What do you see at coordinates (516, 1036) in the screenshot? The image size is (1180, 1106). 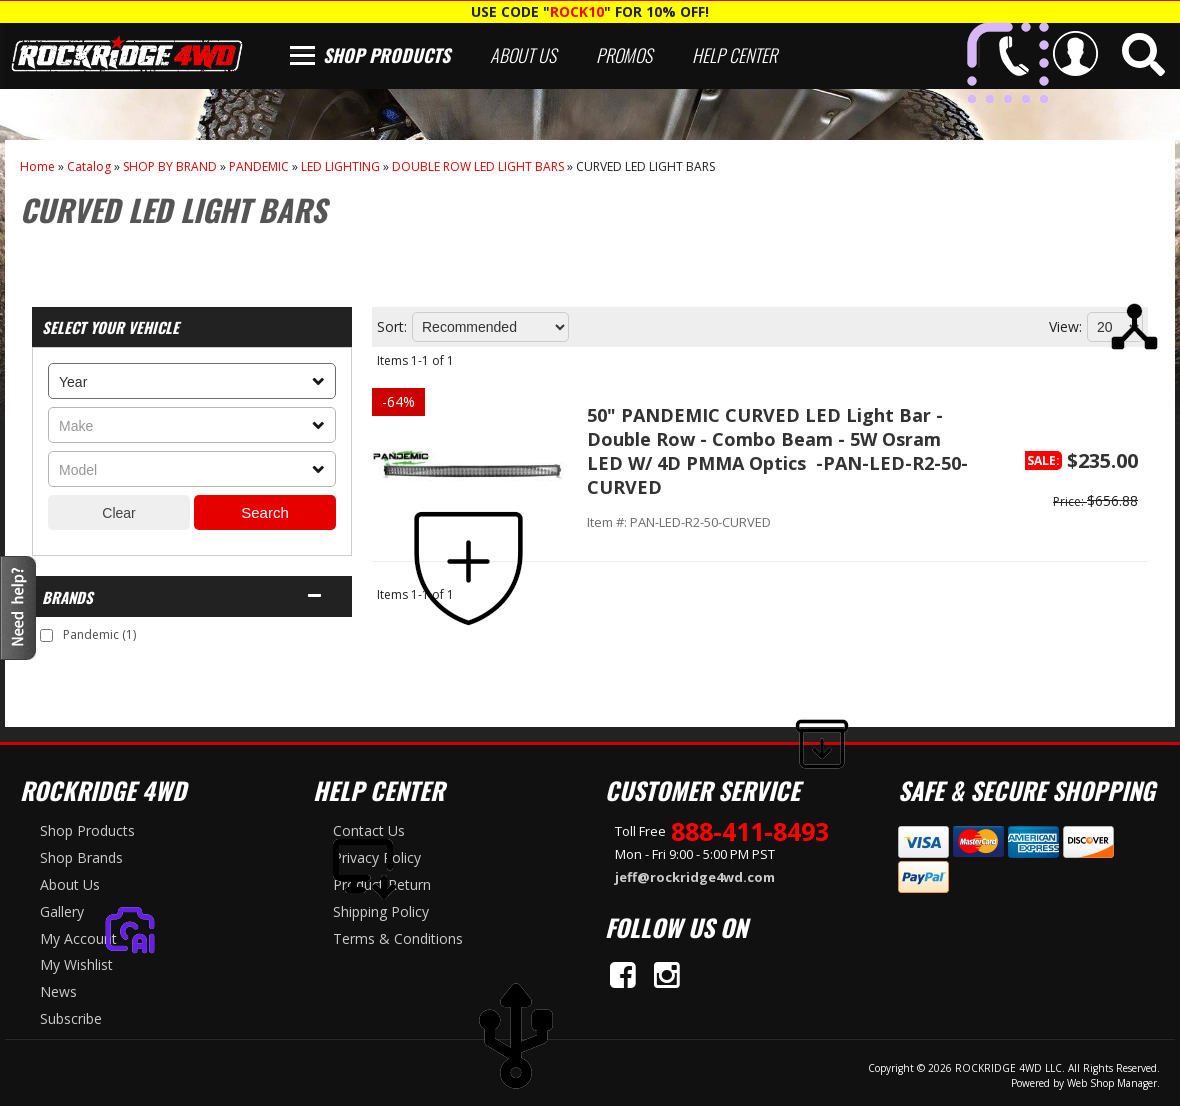 I see `connect a USB device` at bounding box center [516, 1036].